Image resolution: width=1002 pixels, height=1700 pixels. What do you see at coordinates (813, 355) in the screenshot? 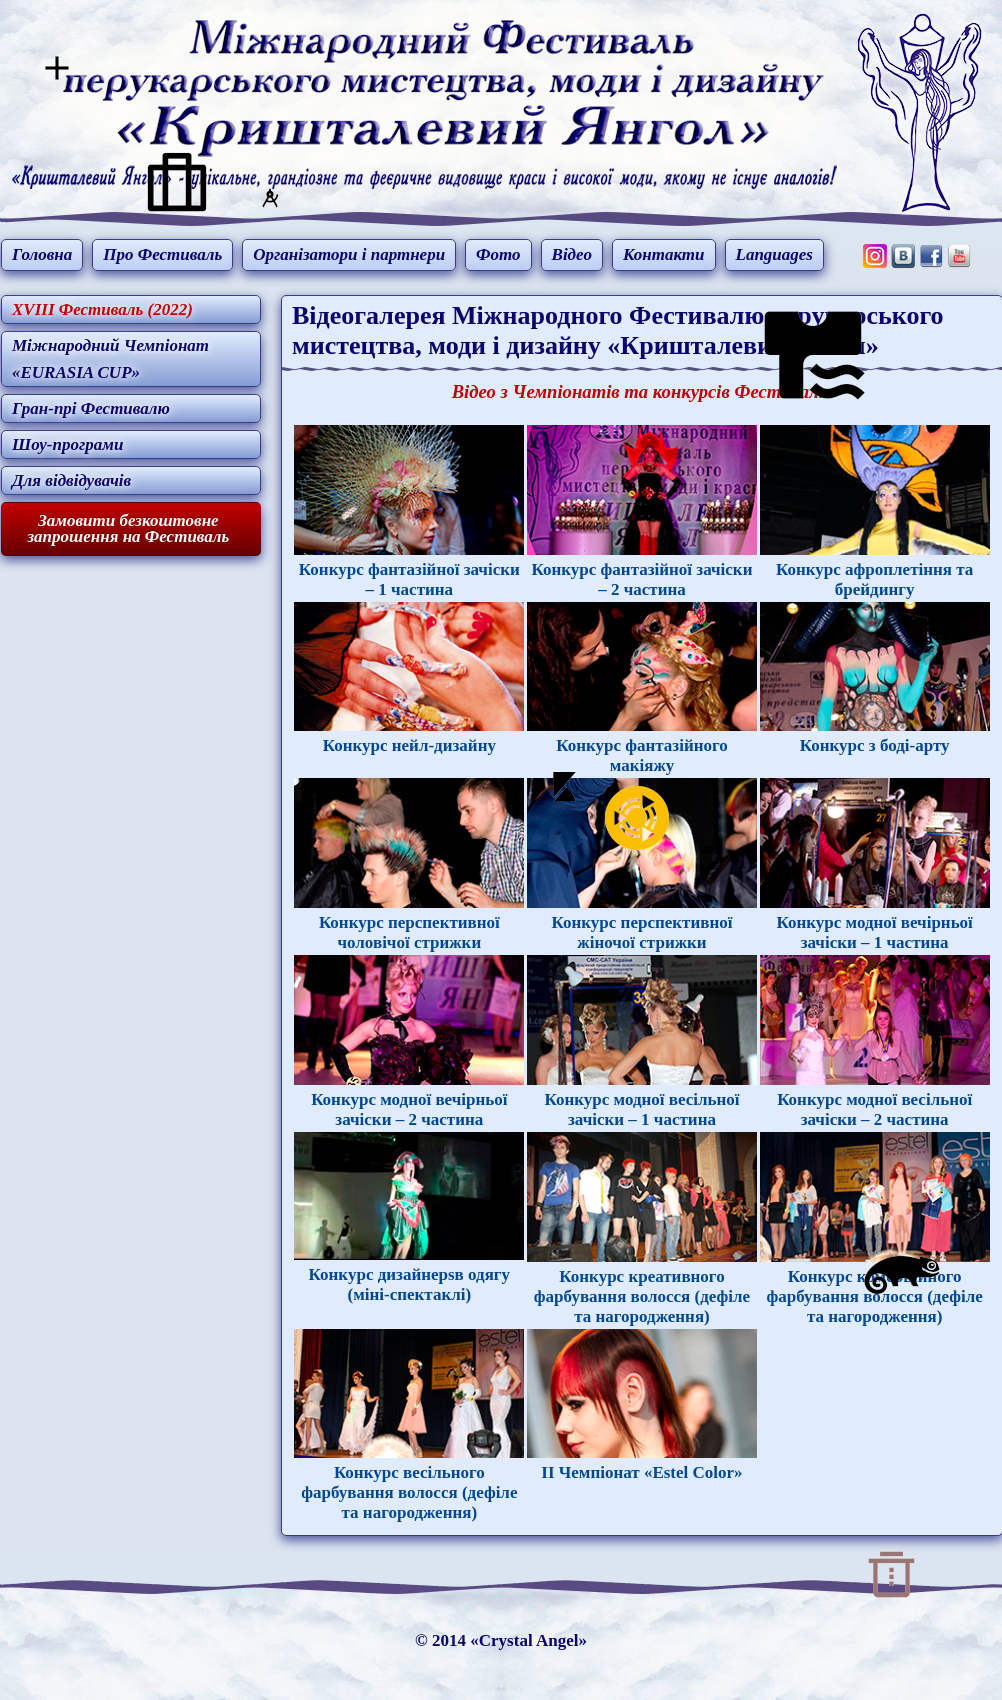
I see `indicates breathable or ventilated clothing` at bounding box center [813, 355].